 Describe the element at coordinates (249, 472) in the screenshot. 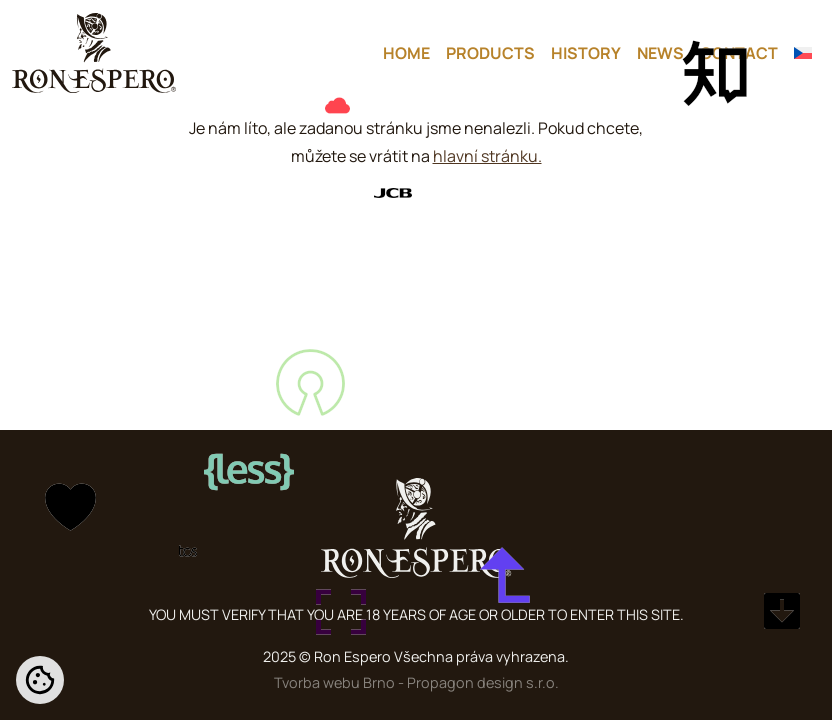

I see `less css preprocessor logo` at that location.